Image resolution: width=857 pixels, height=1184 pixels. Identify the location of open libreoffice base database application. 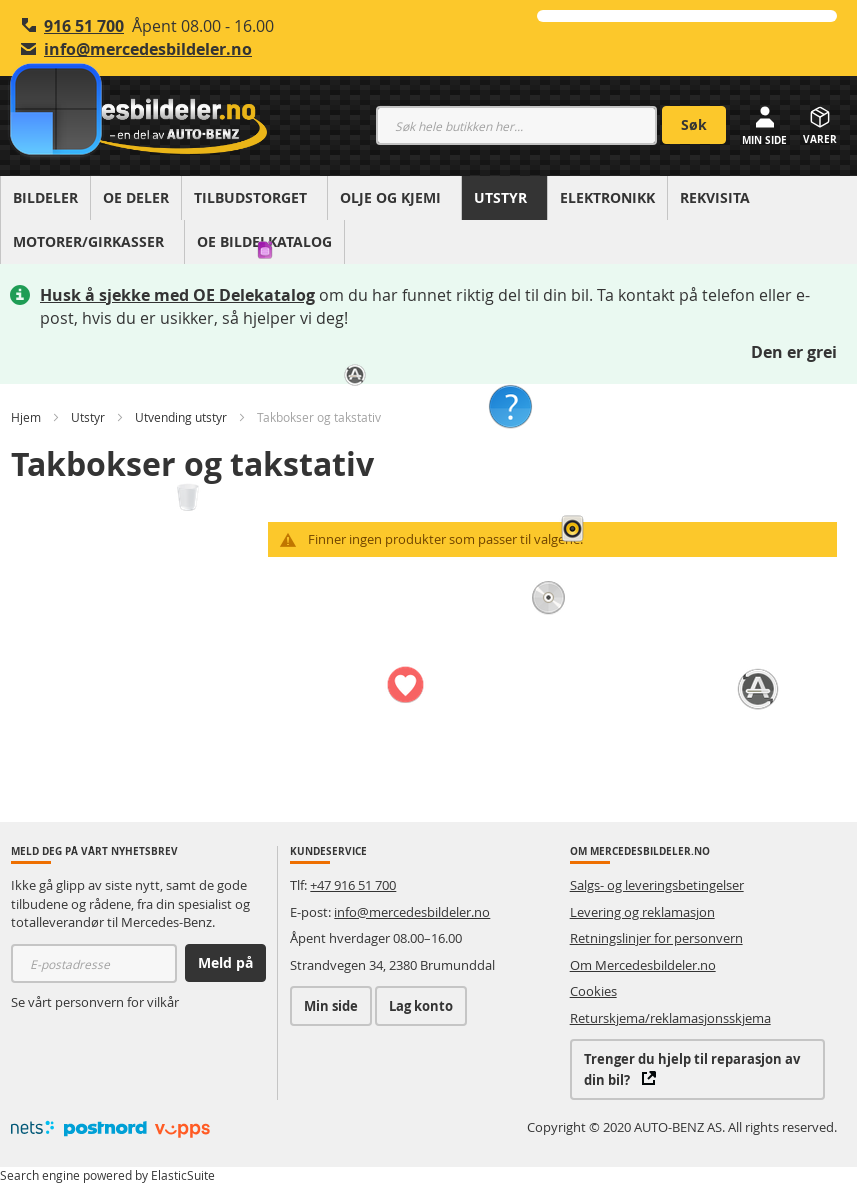
(265, 250).